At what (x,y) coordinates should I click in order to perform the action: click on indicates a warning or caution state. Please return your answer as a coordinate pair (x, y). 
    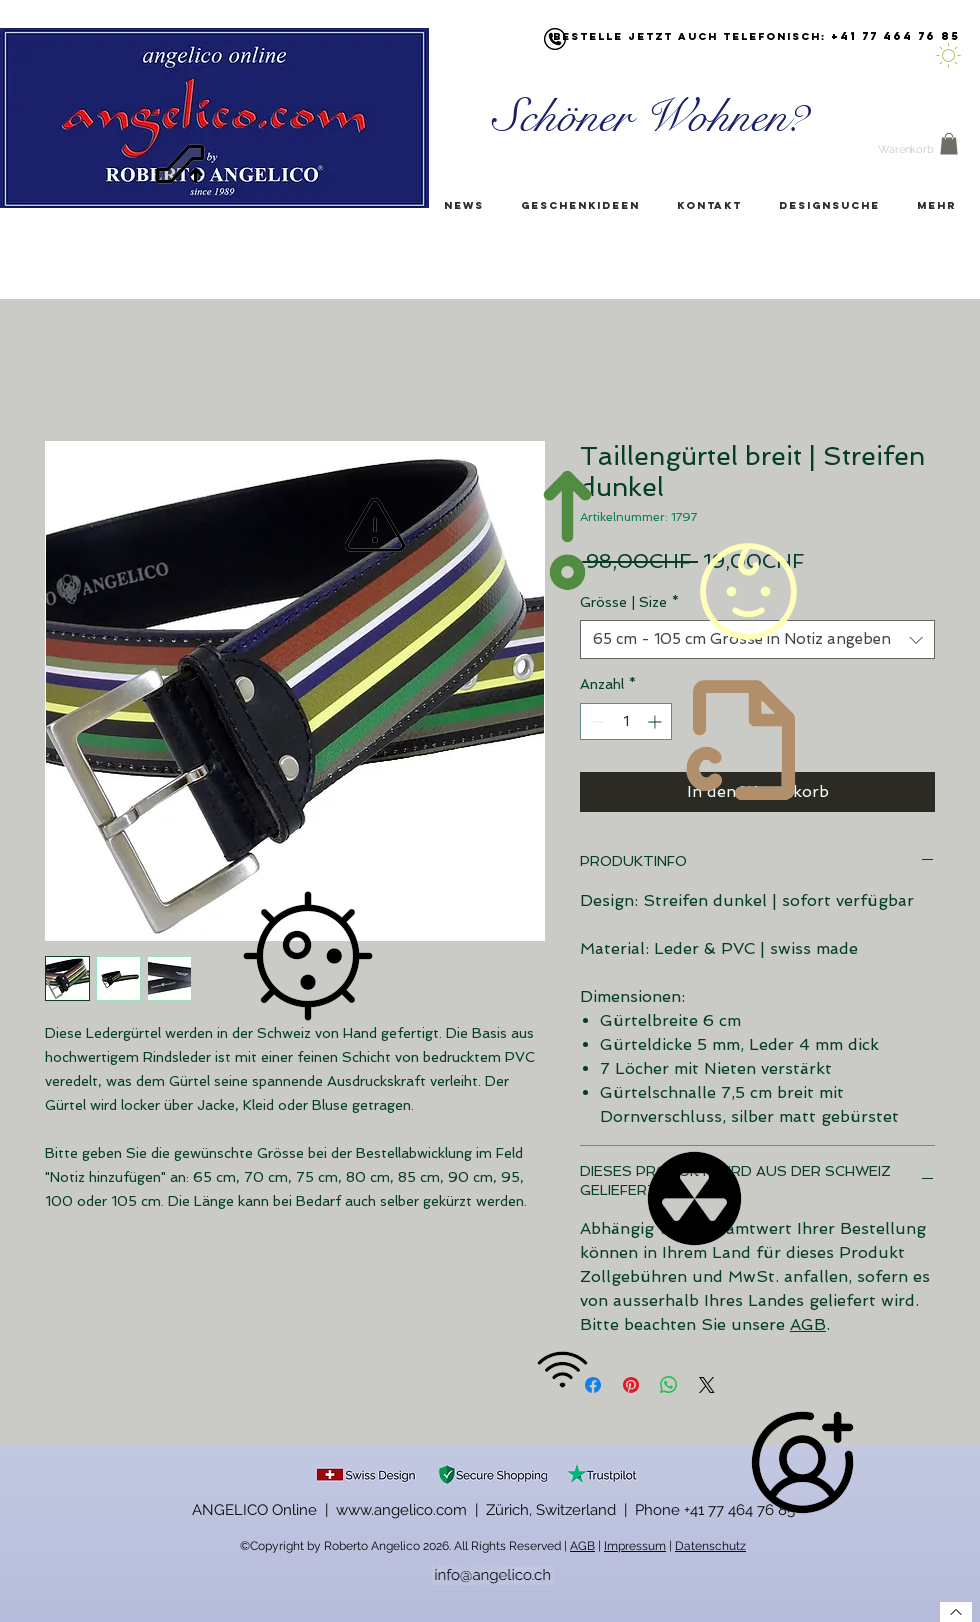
    Looking at the image, I should click on (375, 526).